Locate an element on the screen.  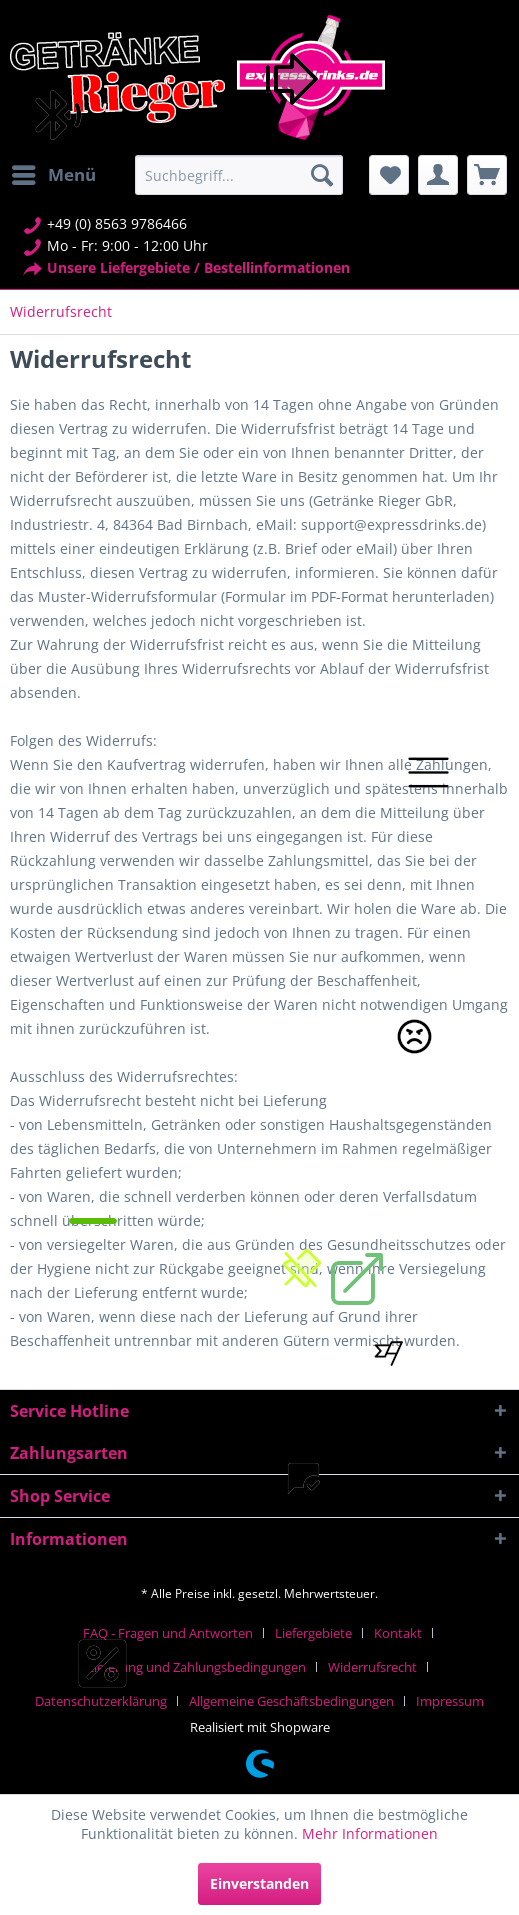
searching for nearby bluetooth devices is located at coordinates (58, 115).